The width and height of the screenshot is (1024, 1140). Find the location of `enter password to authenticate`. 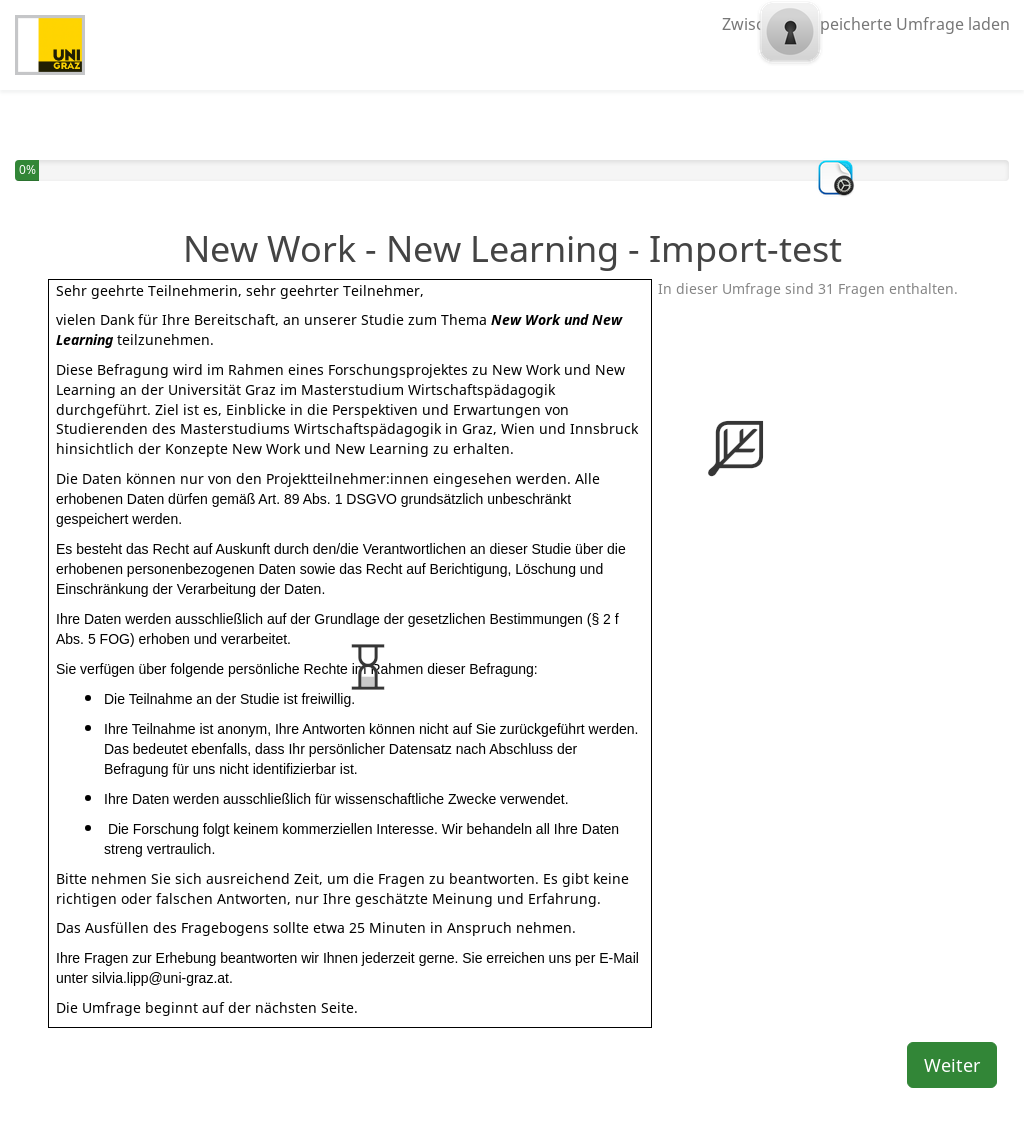

enter password to authenticate is located at coordinates (790, 33).